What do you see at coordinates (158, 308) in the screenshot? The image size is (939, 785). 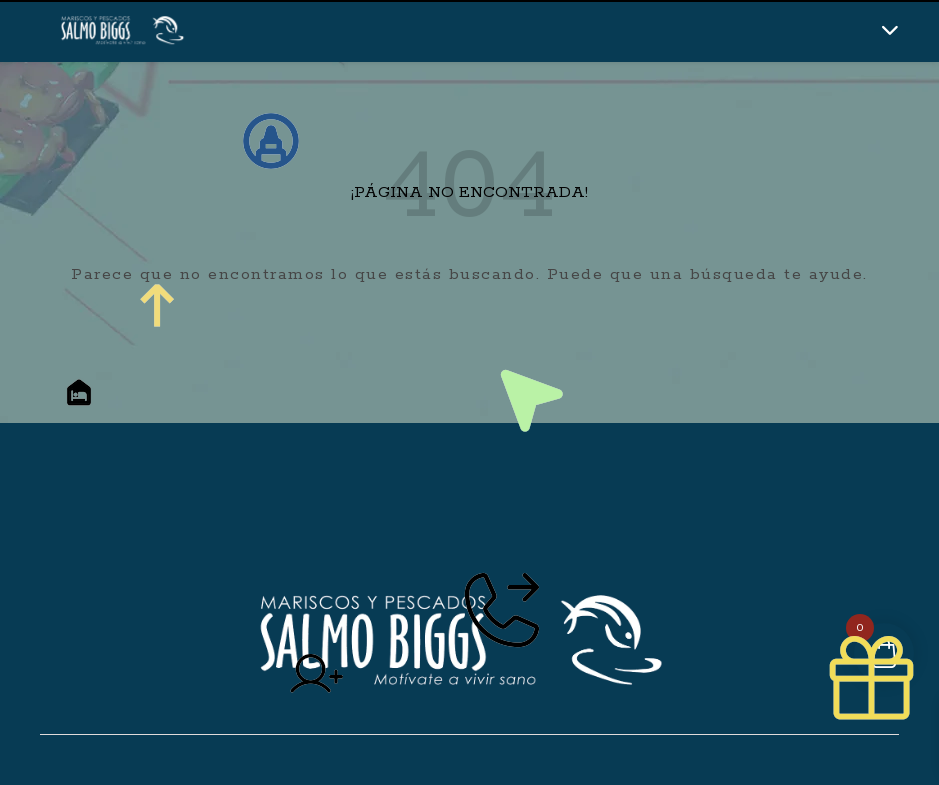 I see `move item up in a list` at bounding box center [158, 308].